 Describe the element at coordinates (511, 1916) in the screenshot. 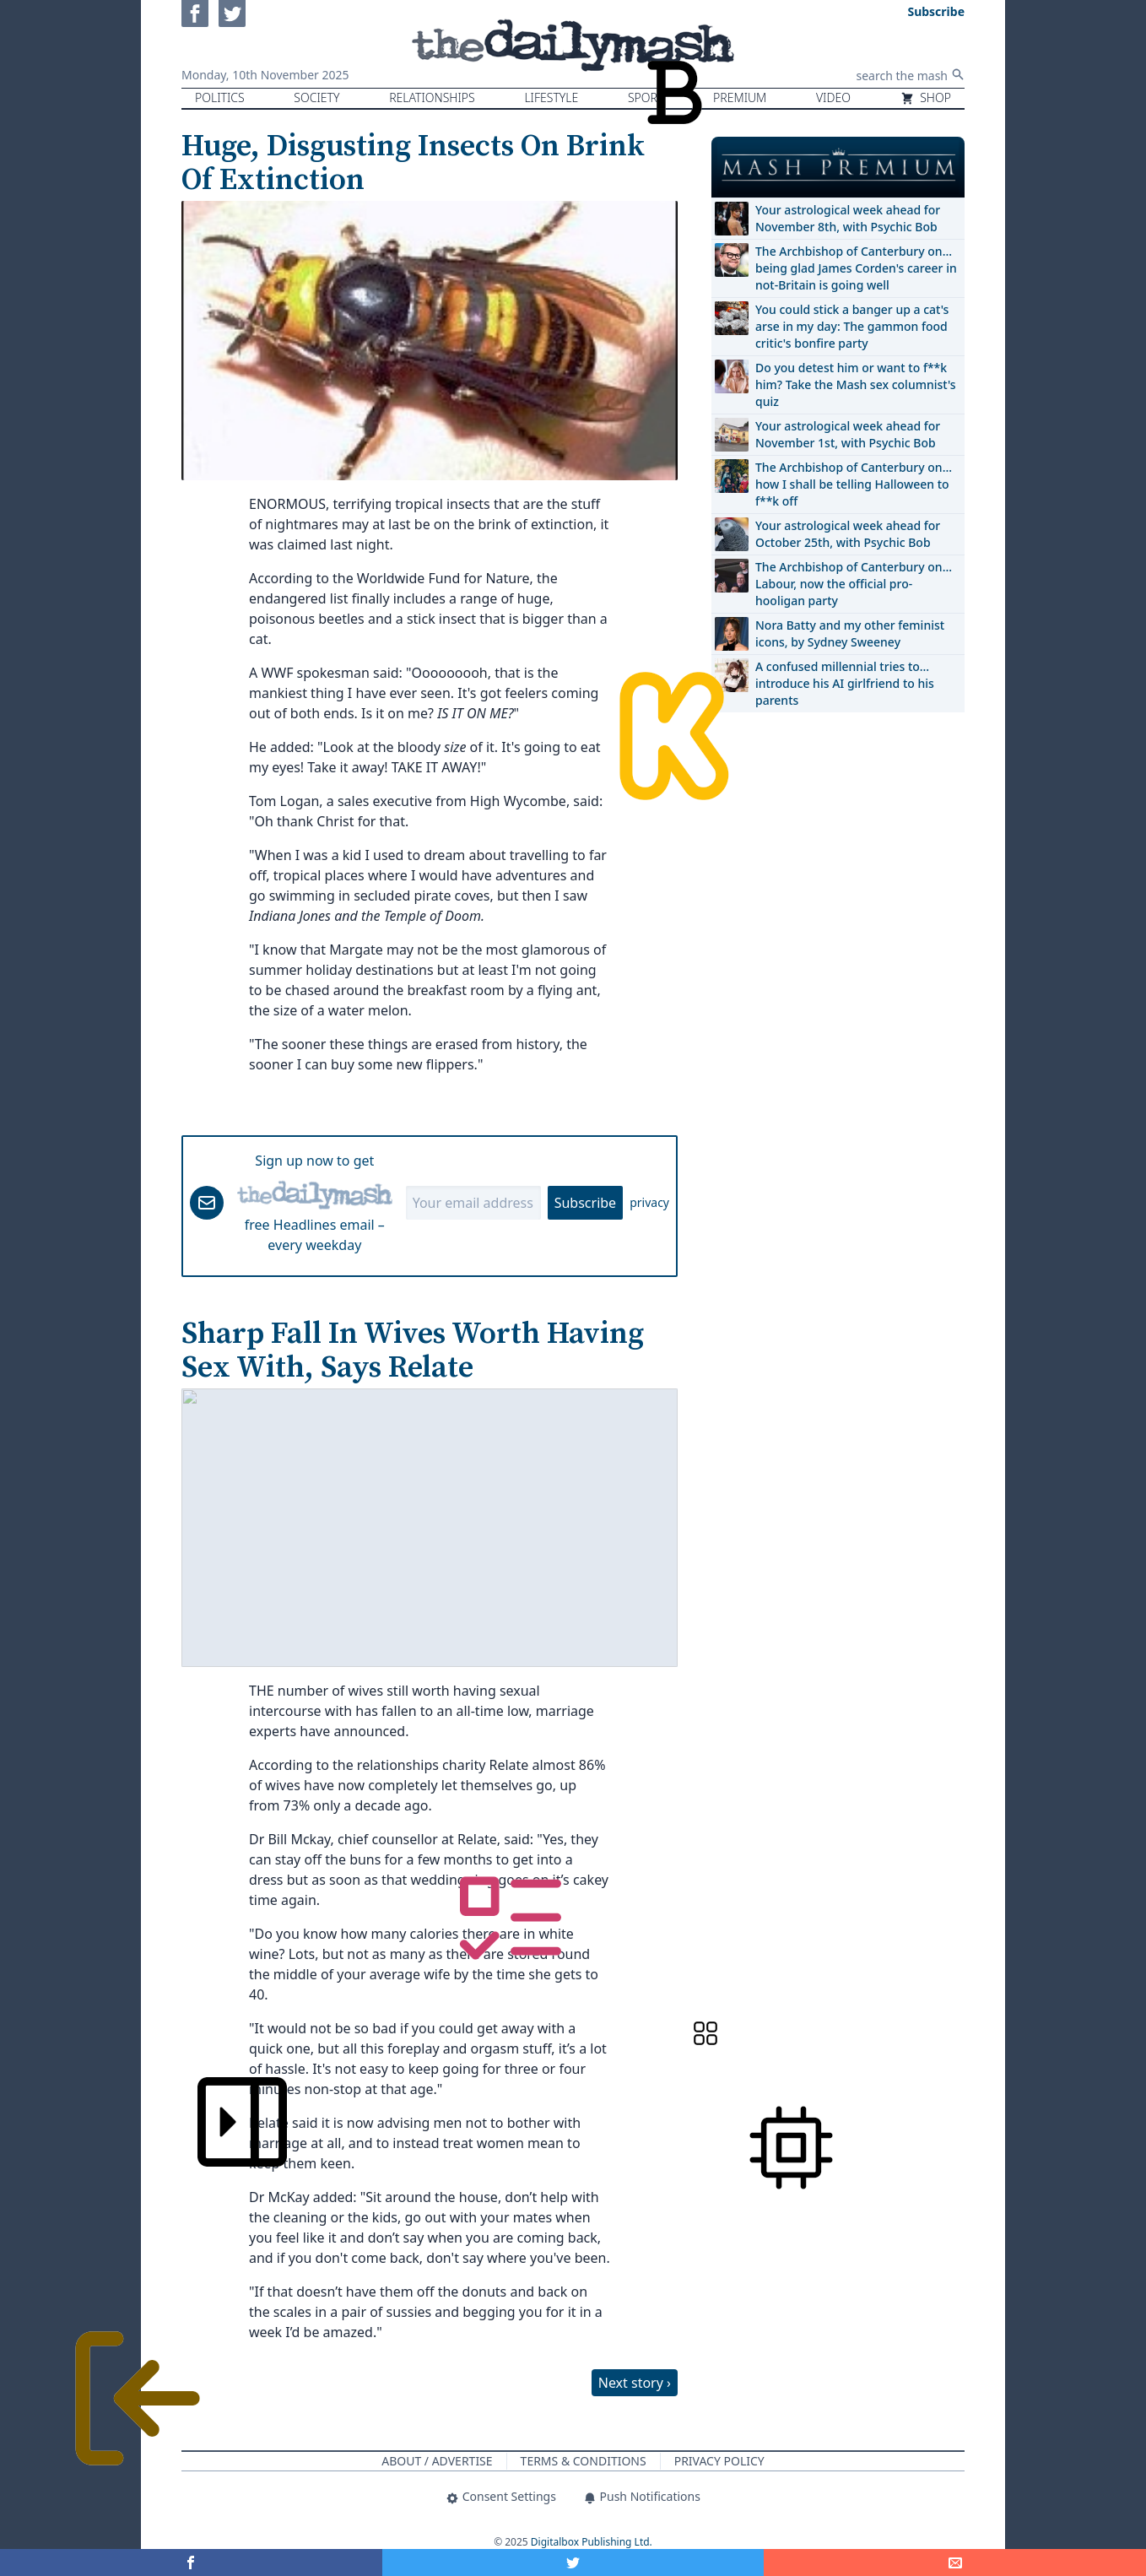

I see `view task list or checklist` at that location.